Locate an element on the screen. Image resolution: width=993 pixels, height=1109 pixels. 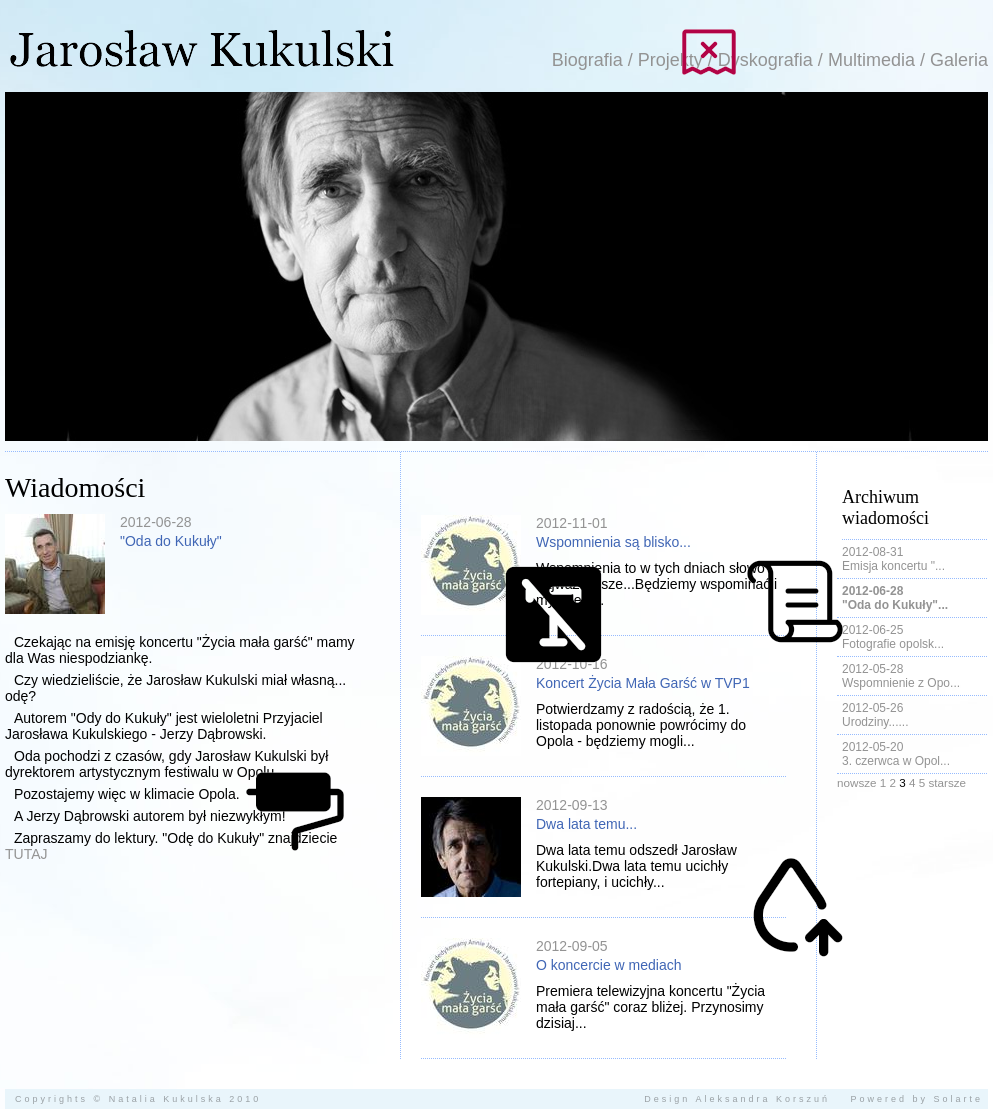
cancel or void a receipt is located at coordinates (709, 52).